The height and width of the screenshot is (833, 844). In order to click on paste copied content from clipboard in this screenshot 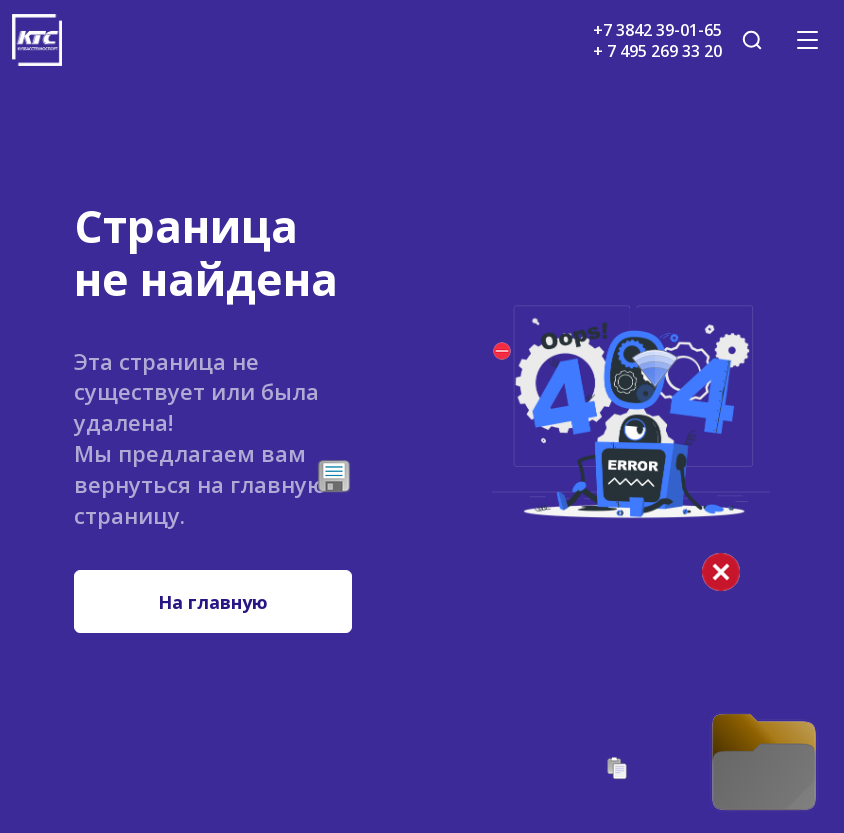, I will do `click(617, 768)`.